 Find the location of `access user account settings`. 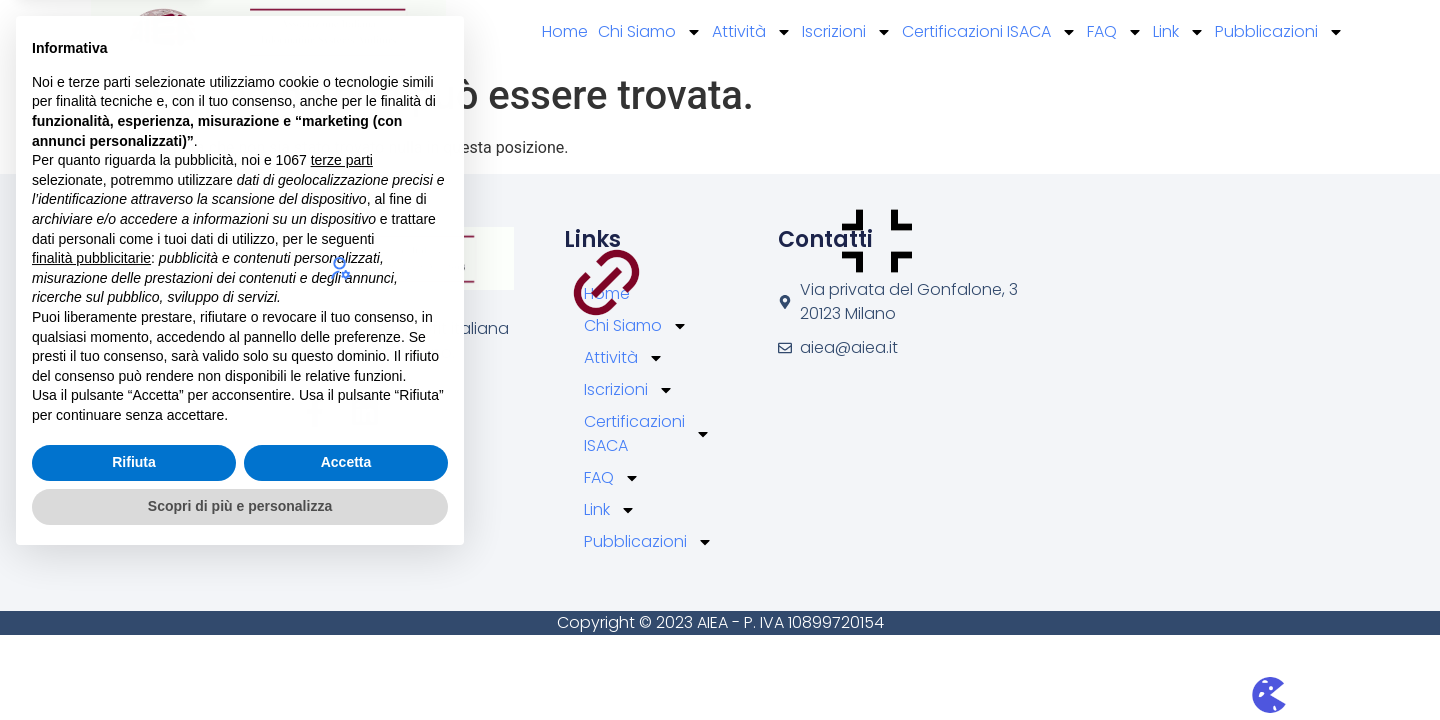

access user account settings is located at coordinates (339, 268).